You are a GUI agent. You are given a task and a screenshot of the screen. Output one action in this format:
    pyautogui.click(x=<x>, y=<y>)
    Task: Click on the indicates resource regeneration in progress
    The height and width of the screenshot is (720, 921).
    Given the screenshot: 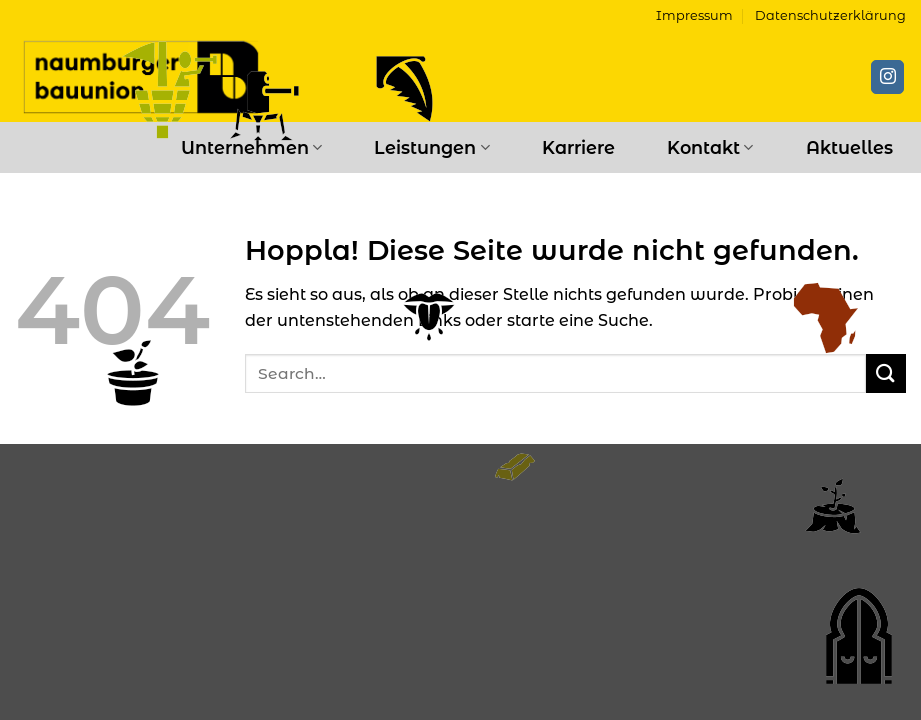 What is the action you would take?
    pyautogui.click(x=833, y=506)
    